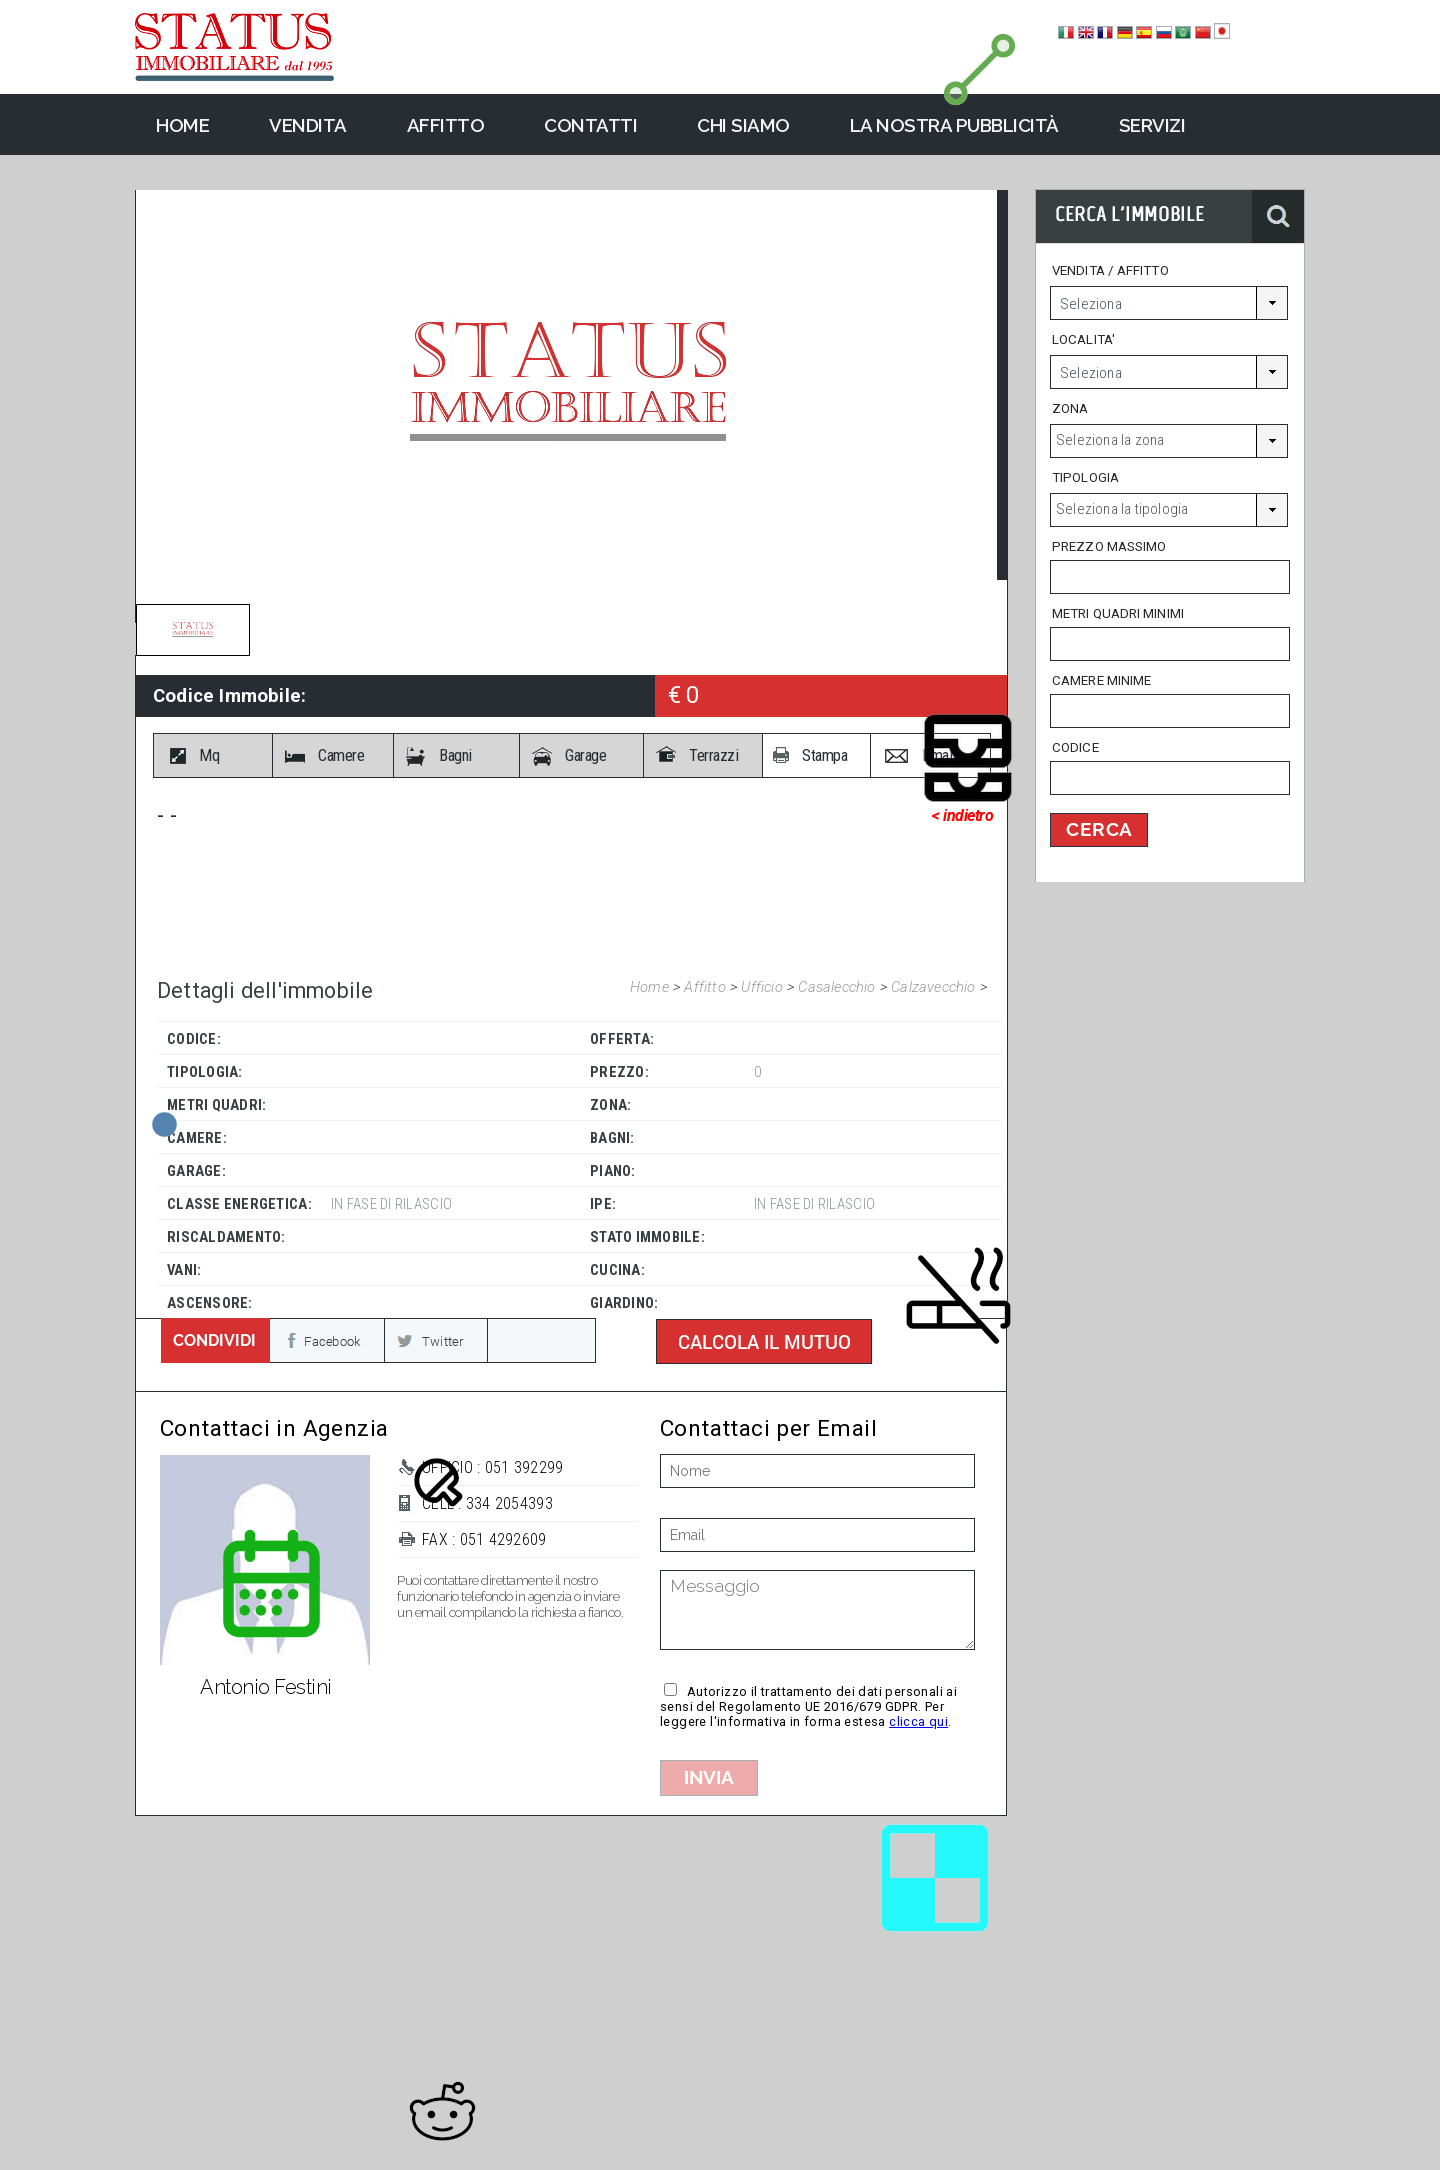  Describe the element at coordinates (968, 758) in the screenshot. I see `view all inboxes in one place` at that location.